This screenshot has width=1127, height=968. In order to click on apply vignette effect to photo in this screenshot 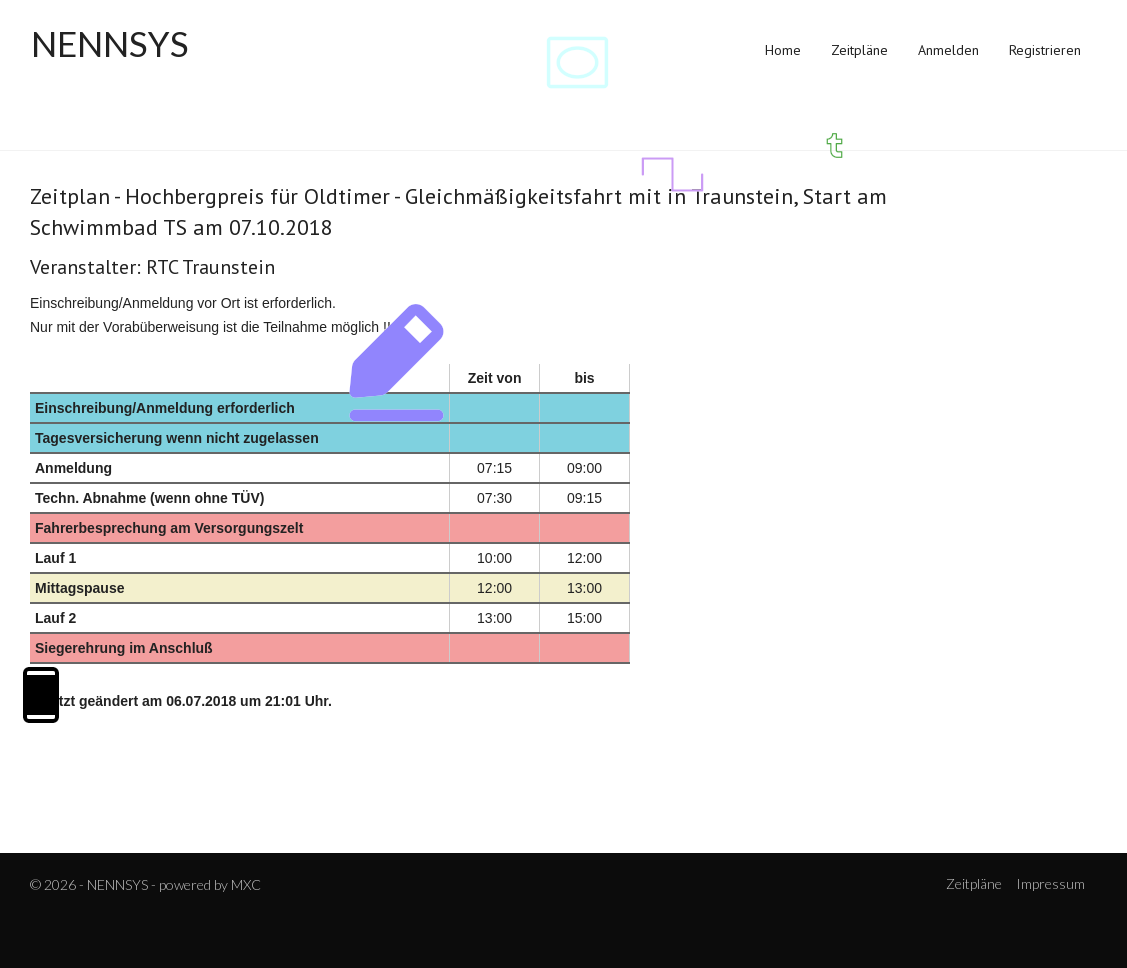, I will do `click(577, 62)`.